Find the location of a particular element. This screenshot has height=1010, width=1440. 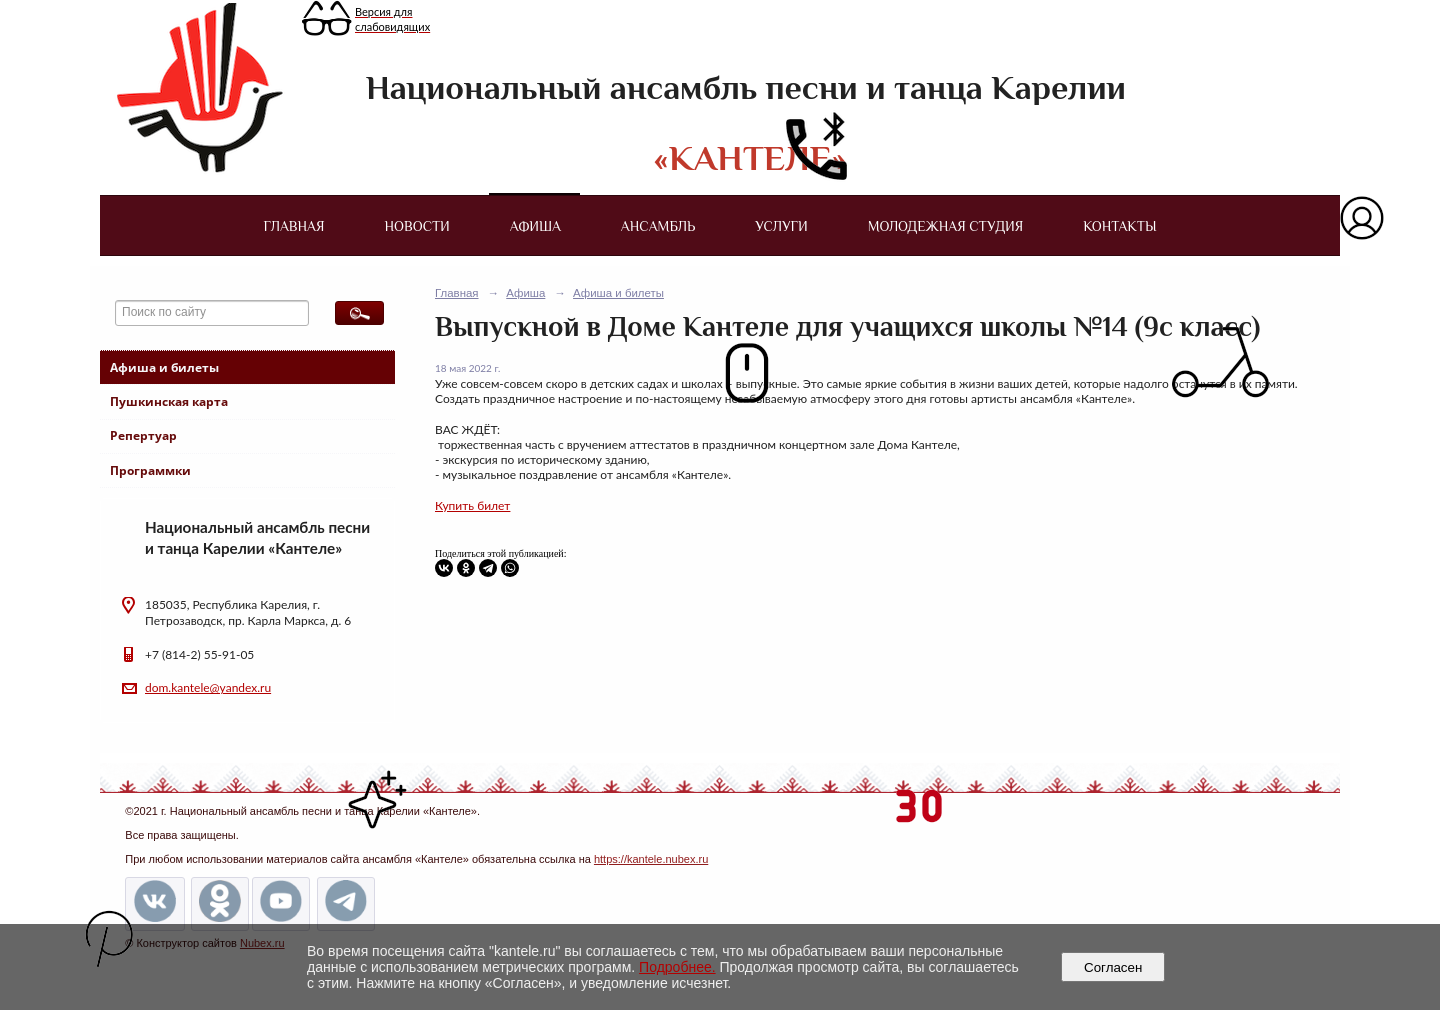

indicates AI-generated or enhanced content is located at coordinates (376, 800).